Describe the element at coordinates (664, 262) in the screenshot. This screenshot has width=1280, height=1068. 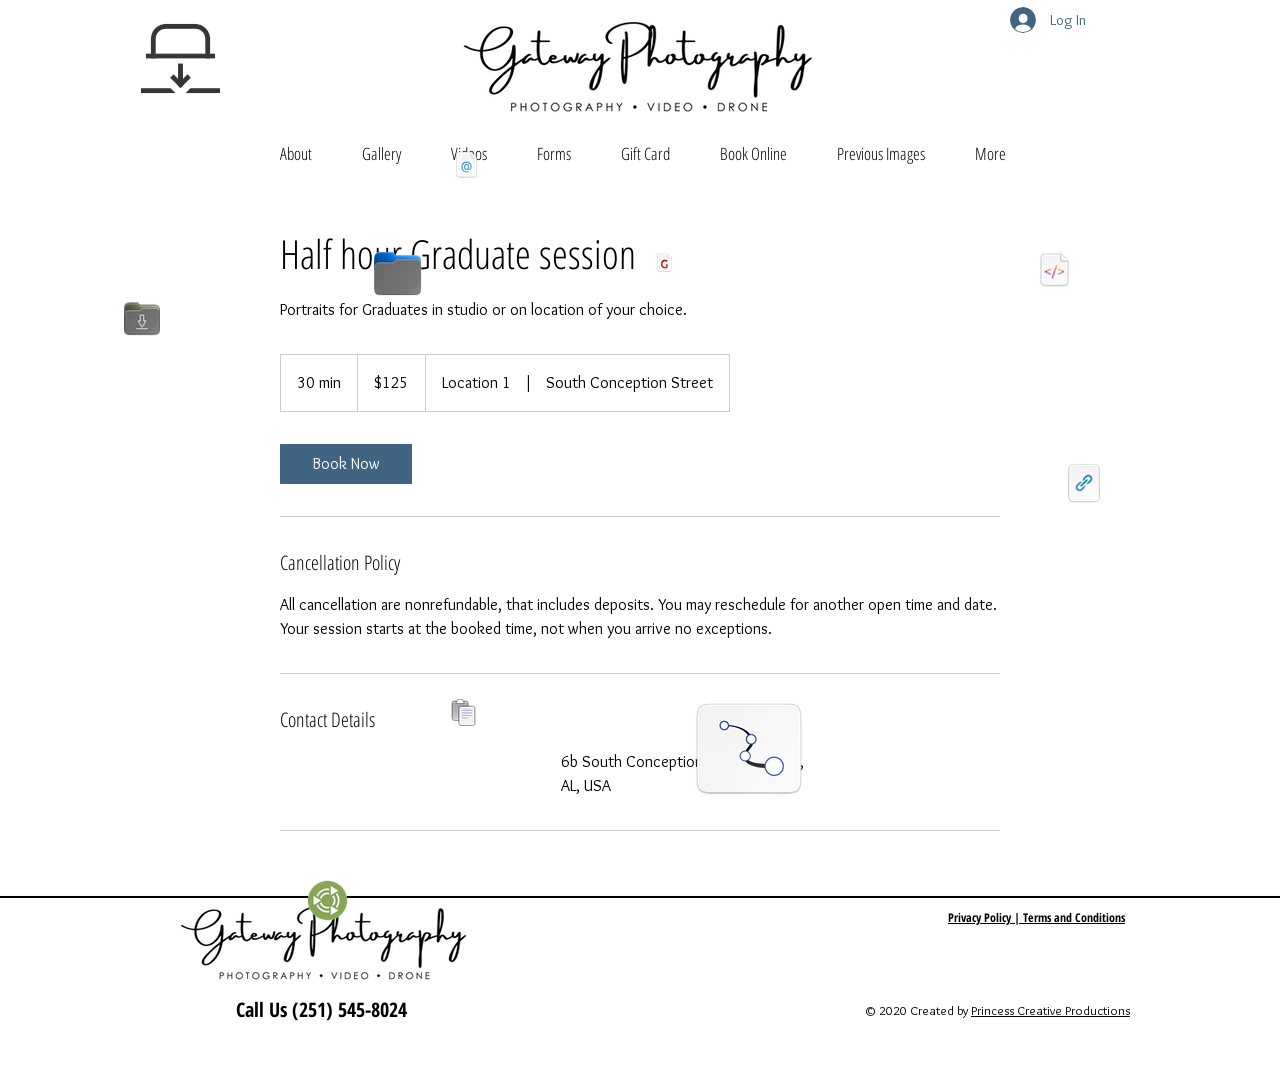
I see `a g-code file for 3D printing or CNC machining` at that location.